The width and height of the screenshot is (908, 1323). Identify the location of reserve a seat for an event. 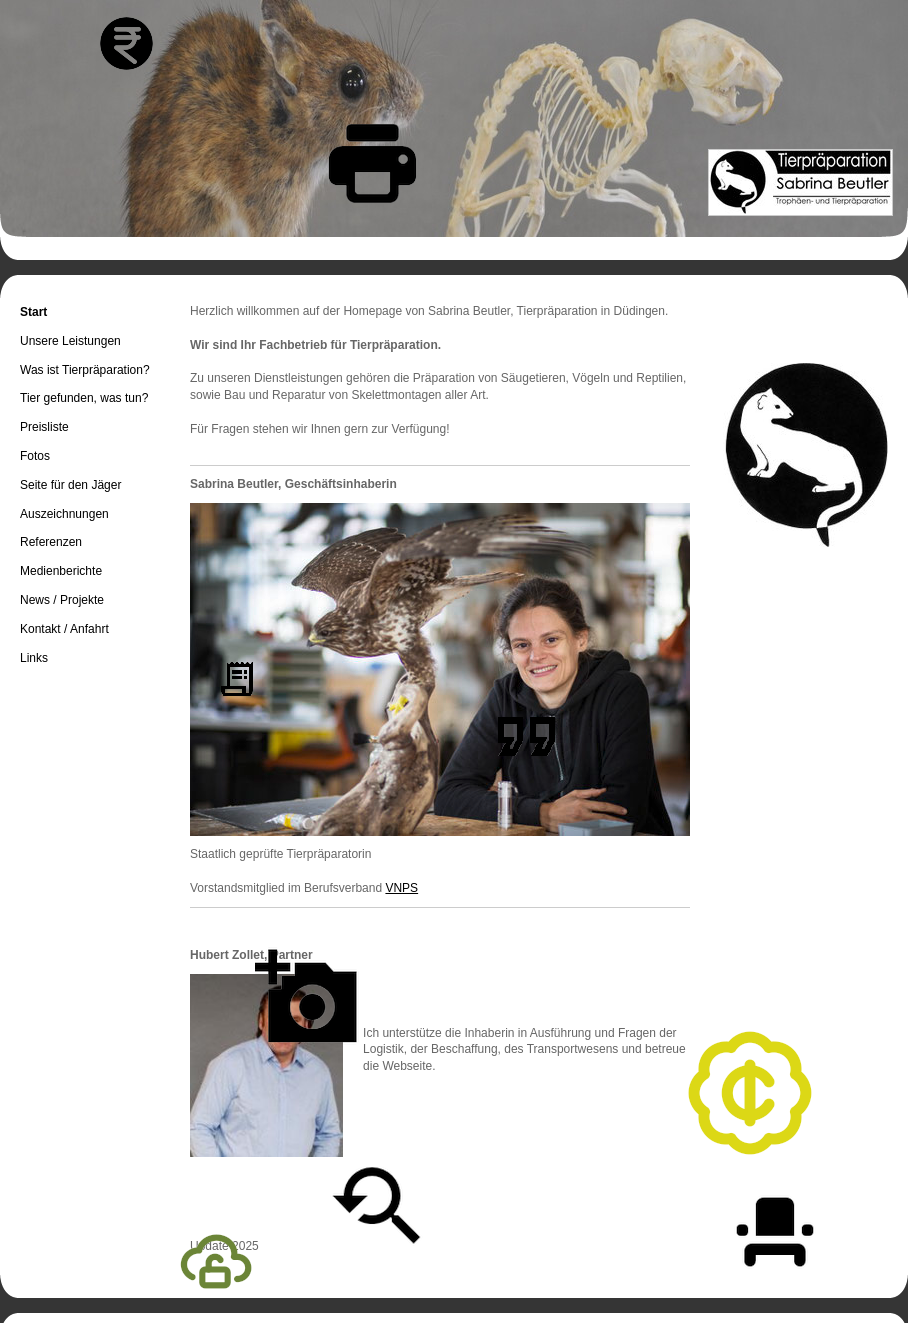
(775, 1232).